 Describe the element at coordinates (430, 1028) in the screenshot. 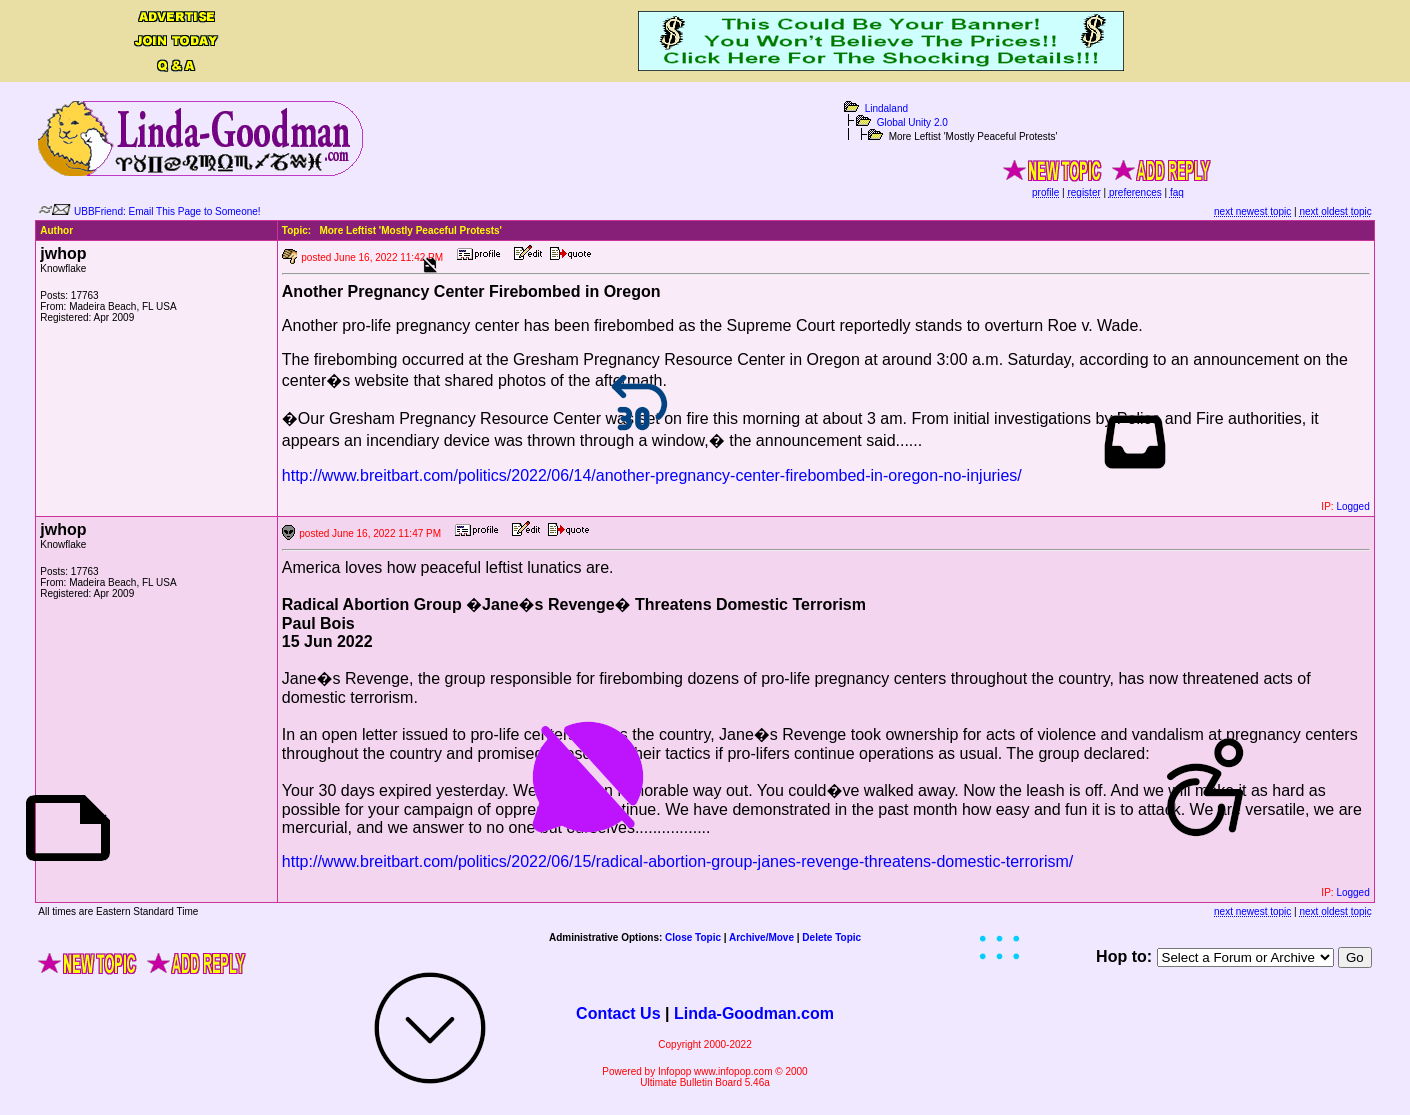

I see `expand to show more content` at that location.